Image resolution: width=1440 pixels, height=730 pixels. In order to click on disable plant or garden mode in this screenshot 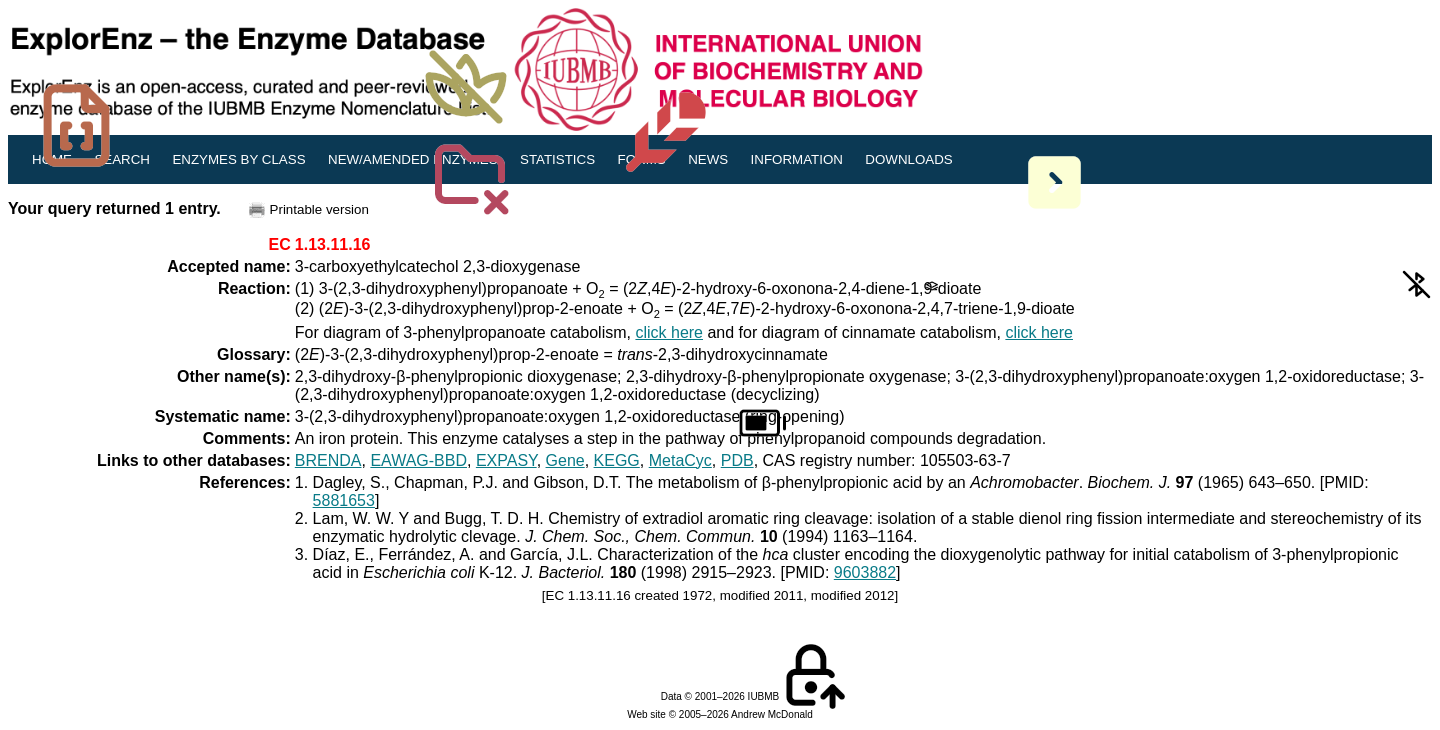, I will do `click(466, 87)`.